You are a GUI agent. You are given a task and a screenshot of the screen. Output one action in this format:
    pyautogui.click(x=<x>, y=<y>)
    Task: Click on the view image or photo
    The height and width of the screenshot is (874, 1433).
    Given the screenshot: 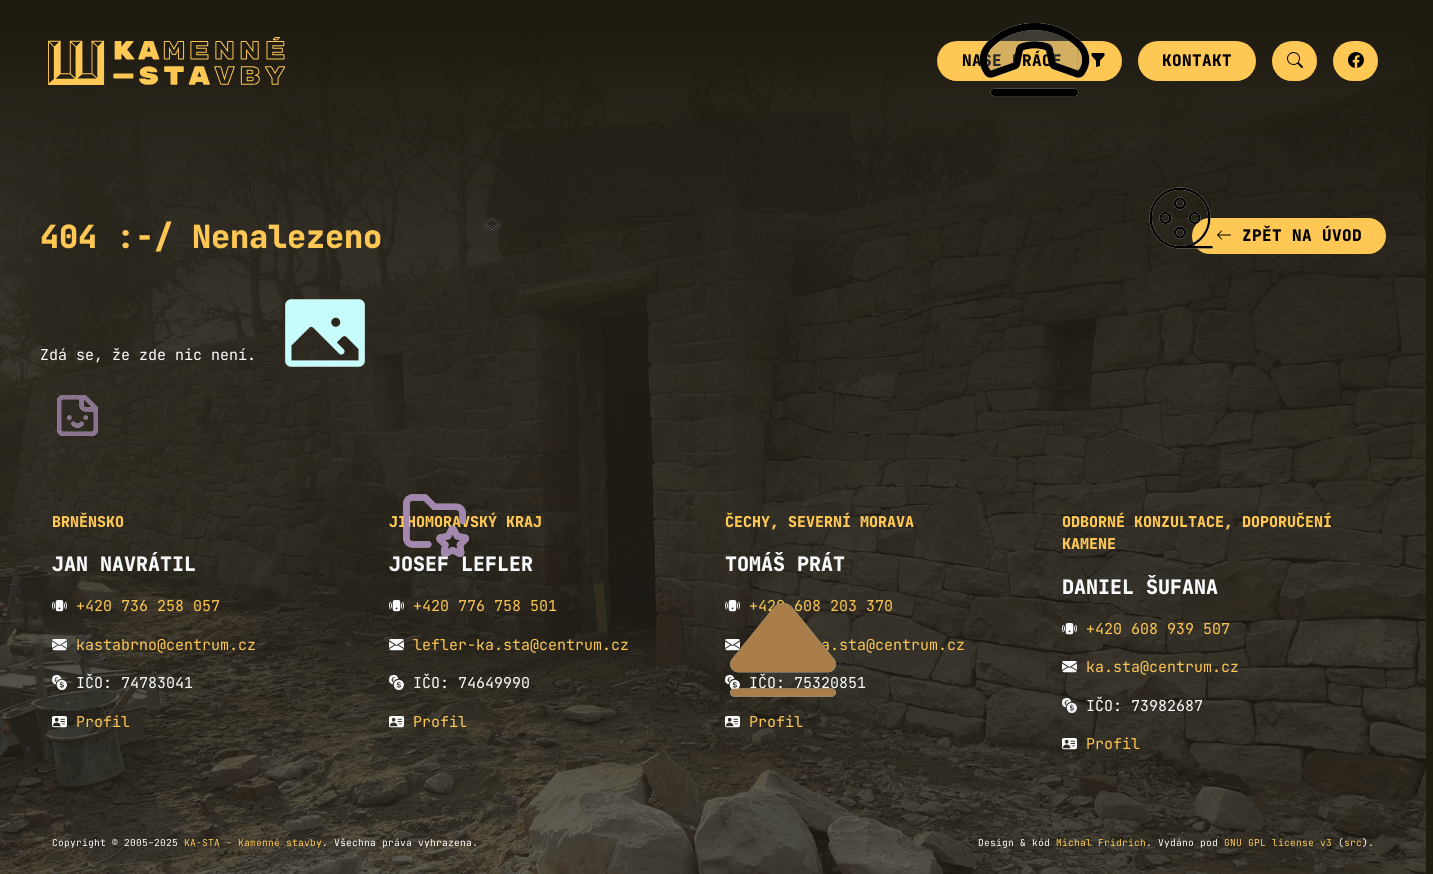 What is the action you would take?
    pyautogui.click(x=325, y=333)
    